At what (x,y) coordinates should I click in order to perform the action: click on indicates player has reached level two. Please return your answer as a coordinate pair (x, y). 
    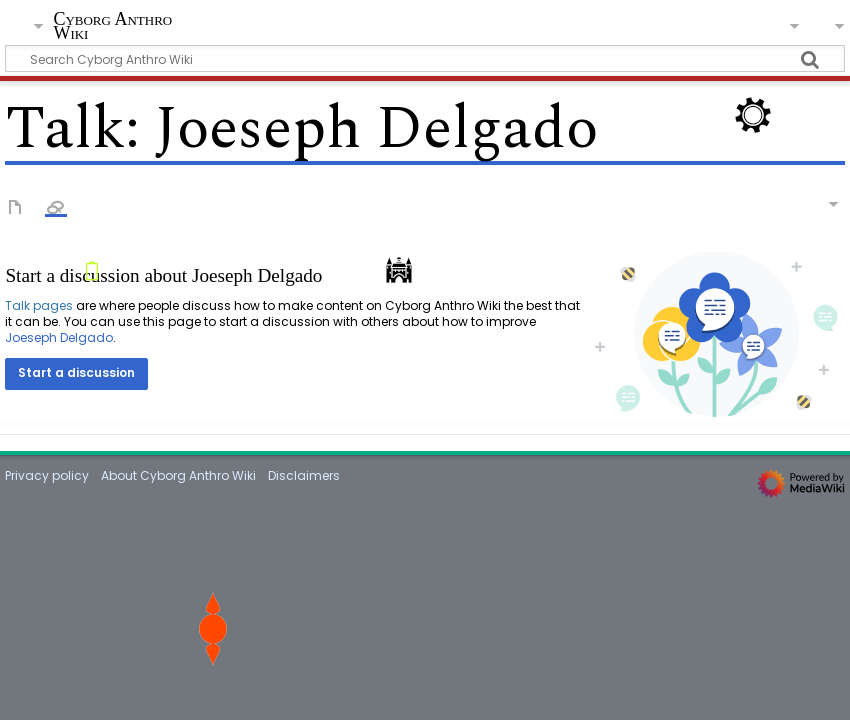
    Looking at the image, I should click on (213, 629).